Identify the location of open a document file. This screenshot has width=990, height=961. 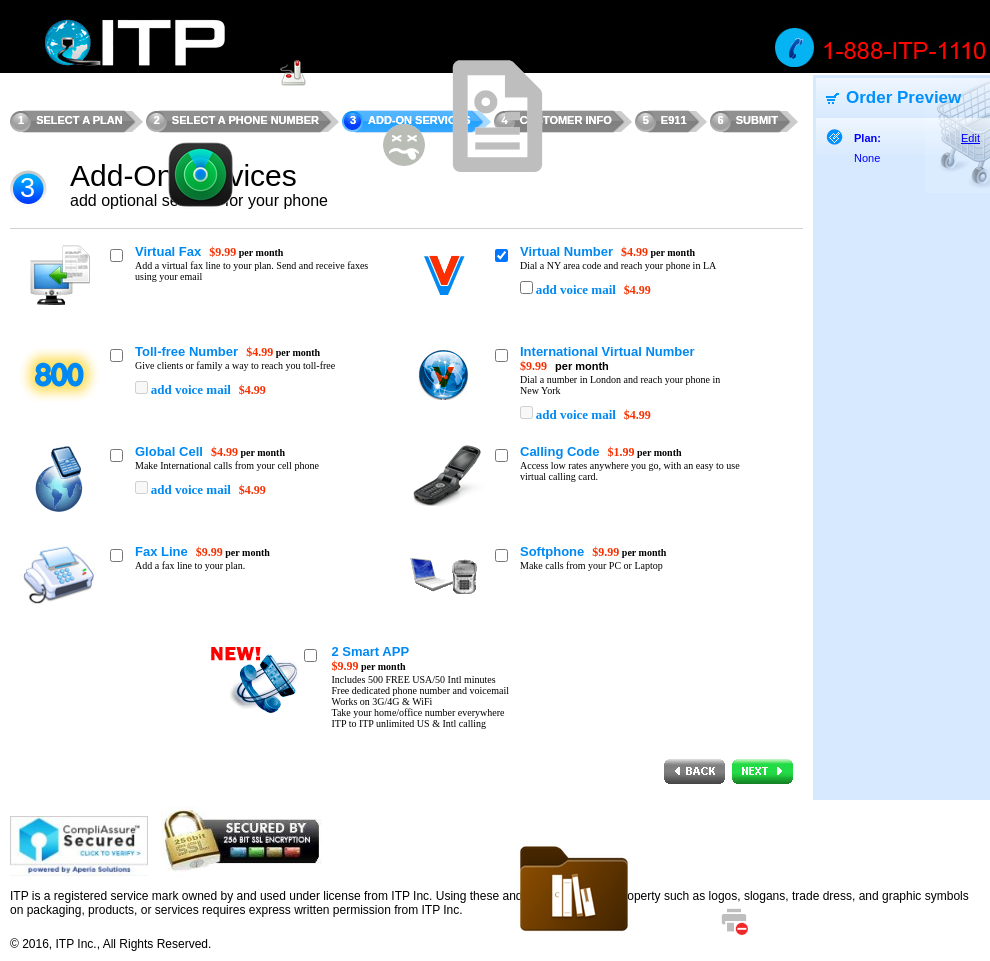
(497, 112).